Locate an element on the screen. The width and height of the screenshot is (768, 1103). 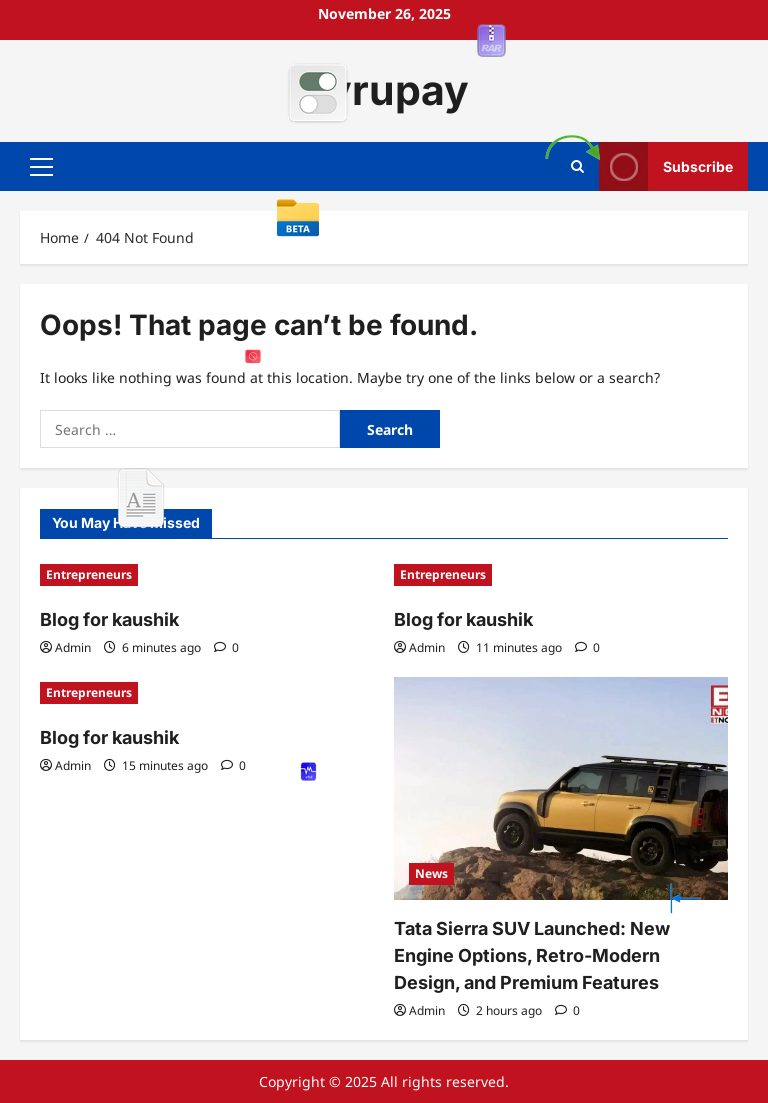
open a rich text document is located at coordinates (141, 498).